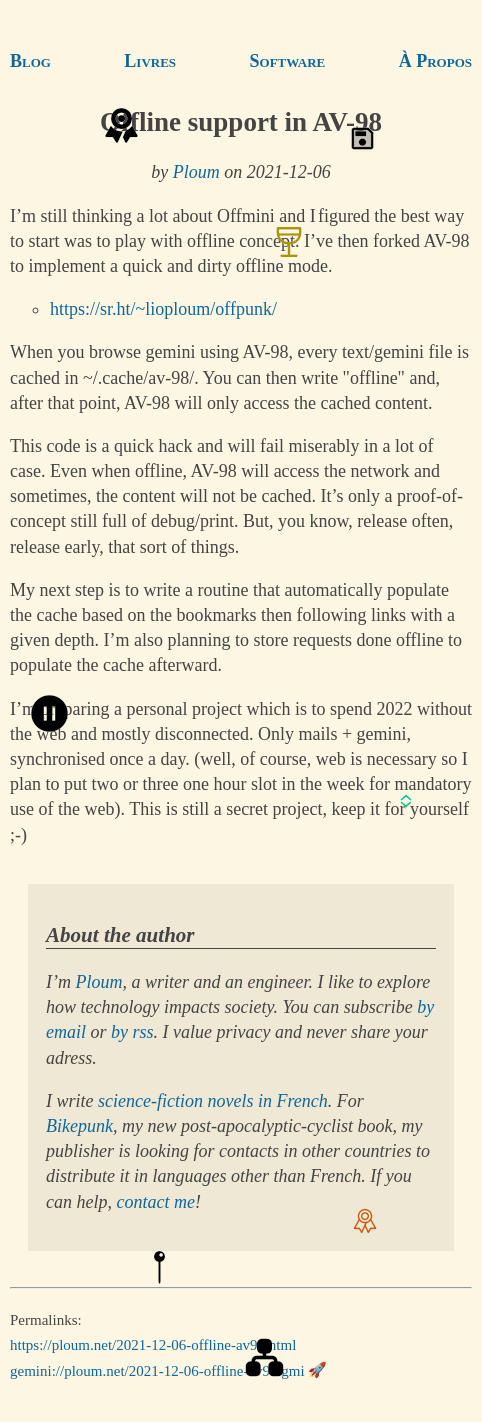 This screenshot has height=1422, width=482. Describe the element at coordinates (365, 1221) in the screenshot. I see `view achievements or awards` at that location.